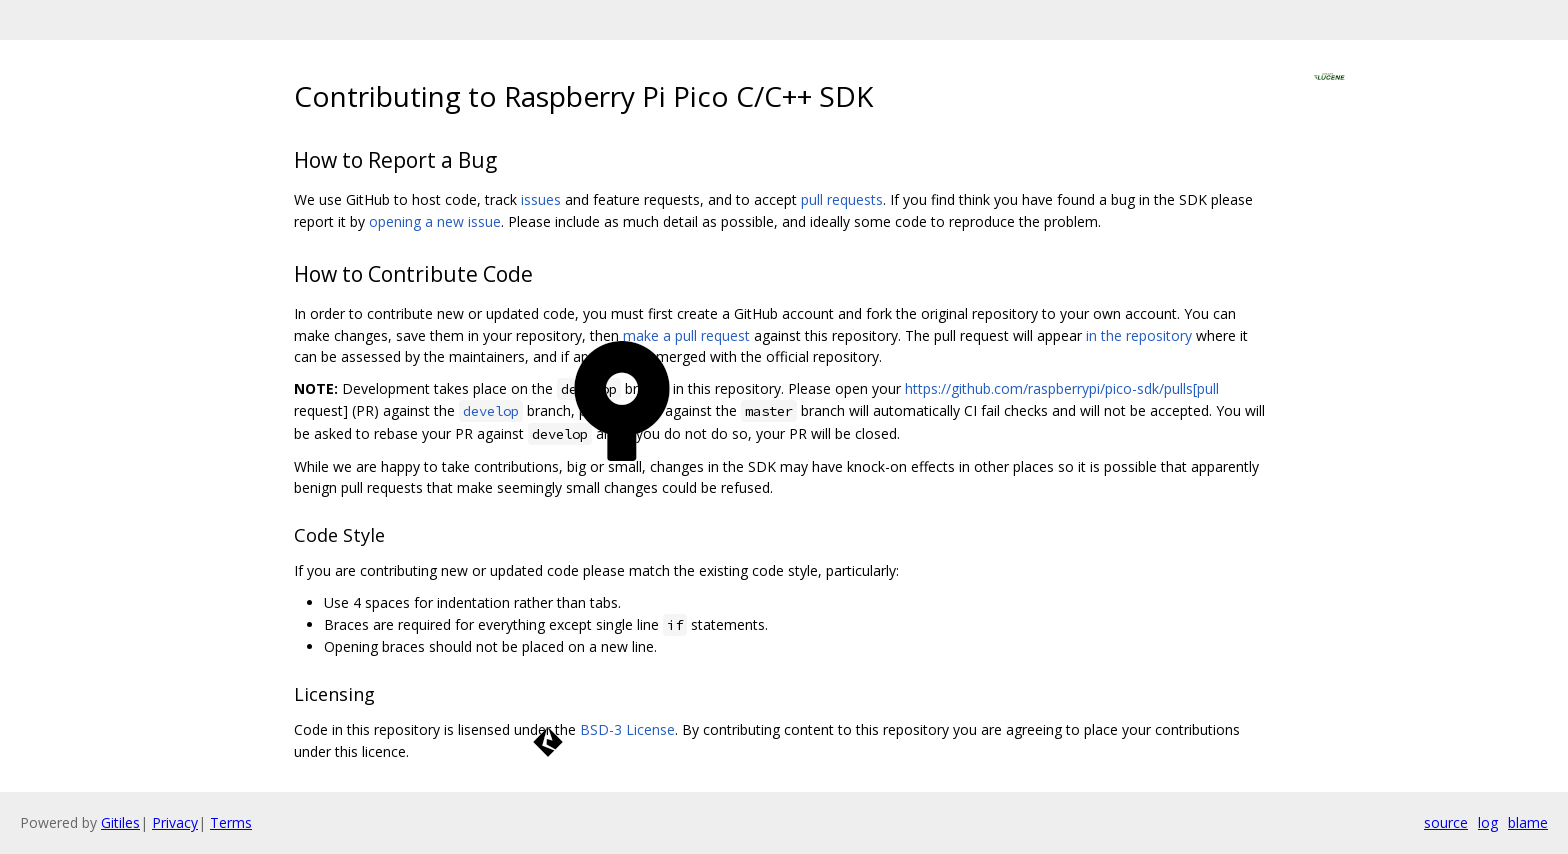 This screenshot has height=854, width=1568. I want to click on apache lucene search library logo, so click(1329, 76).